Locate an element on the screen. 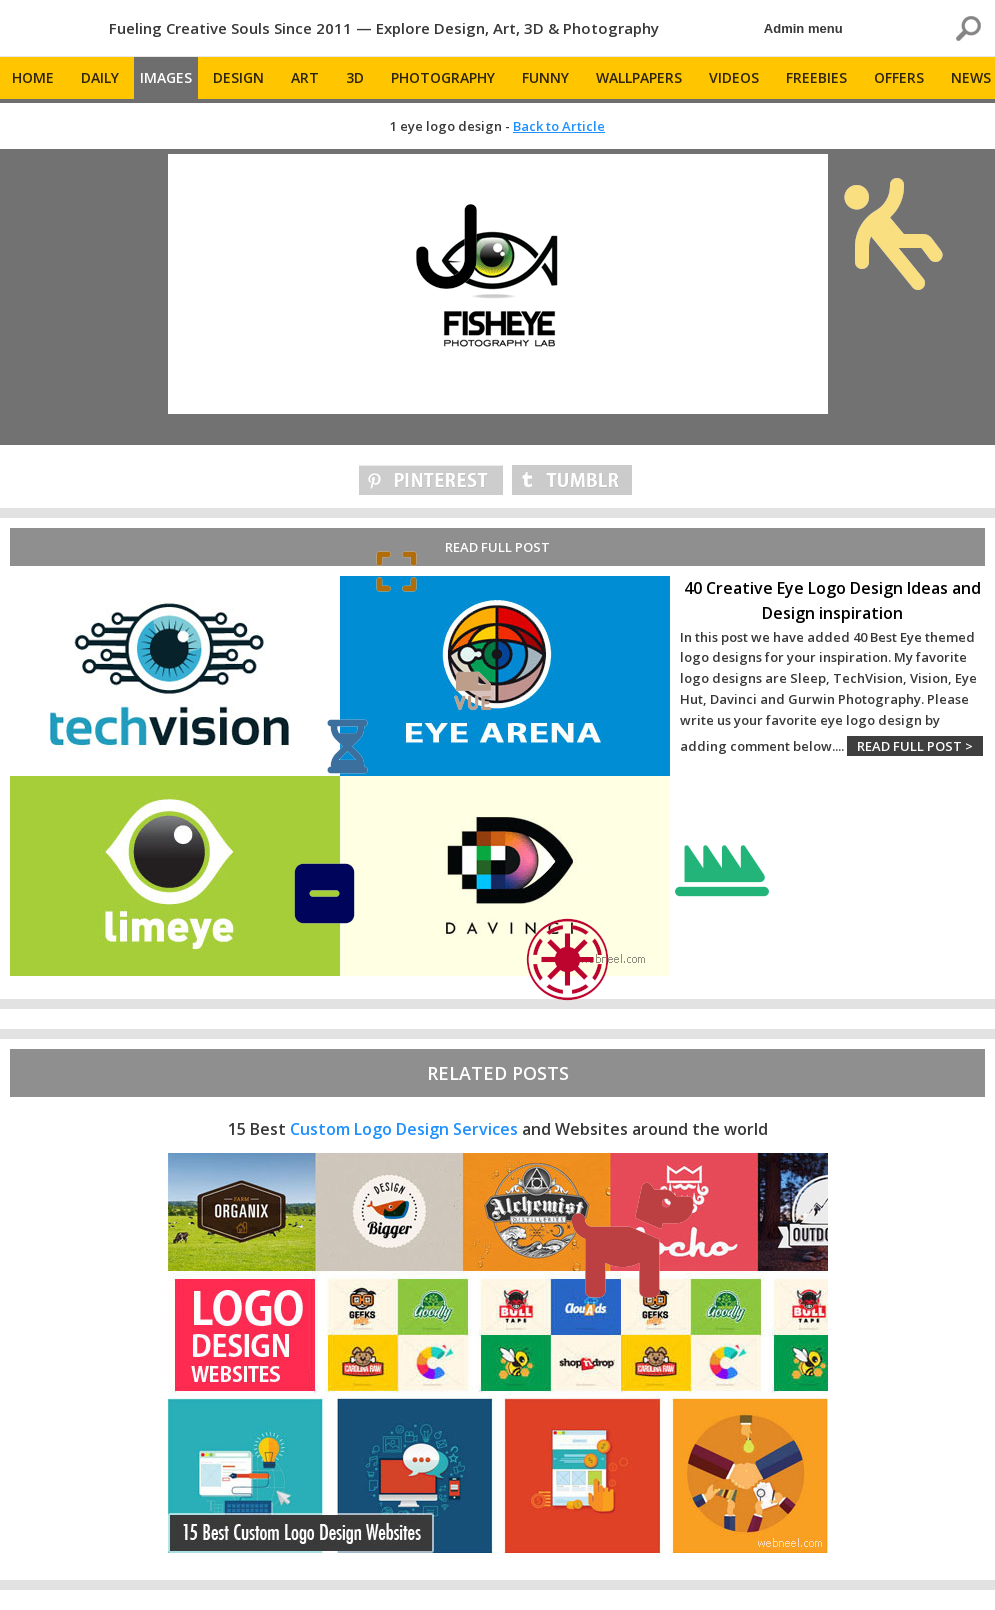 The height and width of the screenshot is (1610, 995). view pet-related services or features is located at coordinates (632, 1243).